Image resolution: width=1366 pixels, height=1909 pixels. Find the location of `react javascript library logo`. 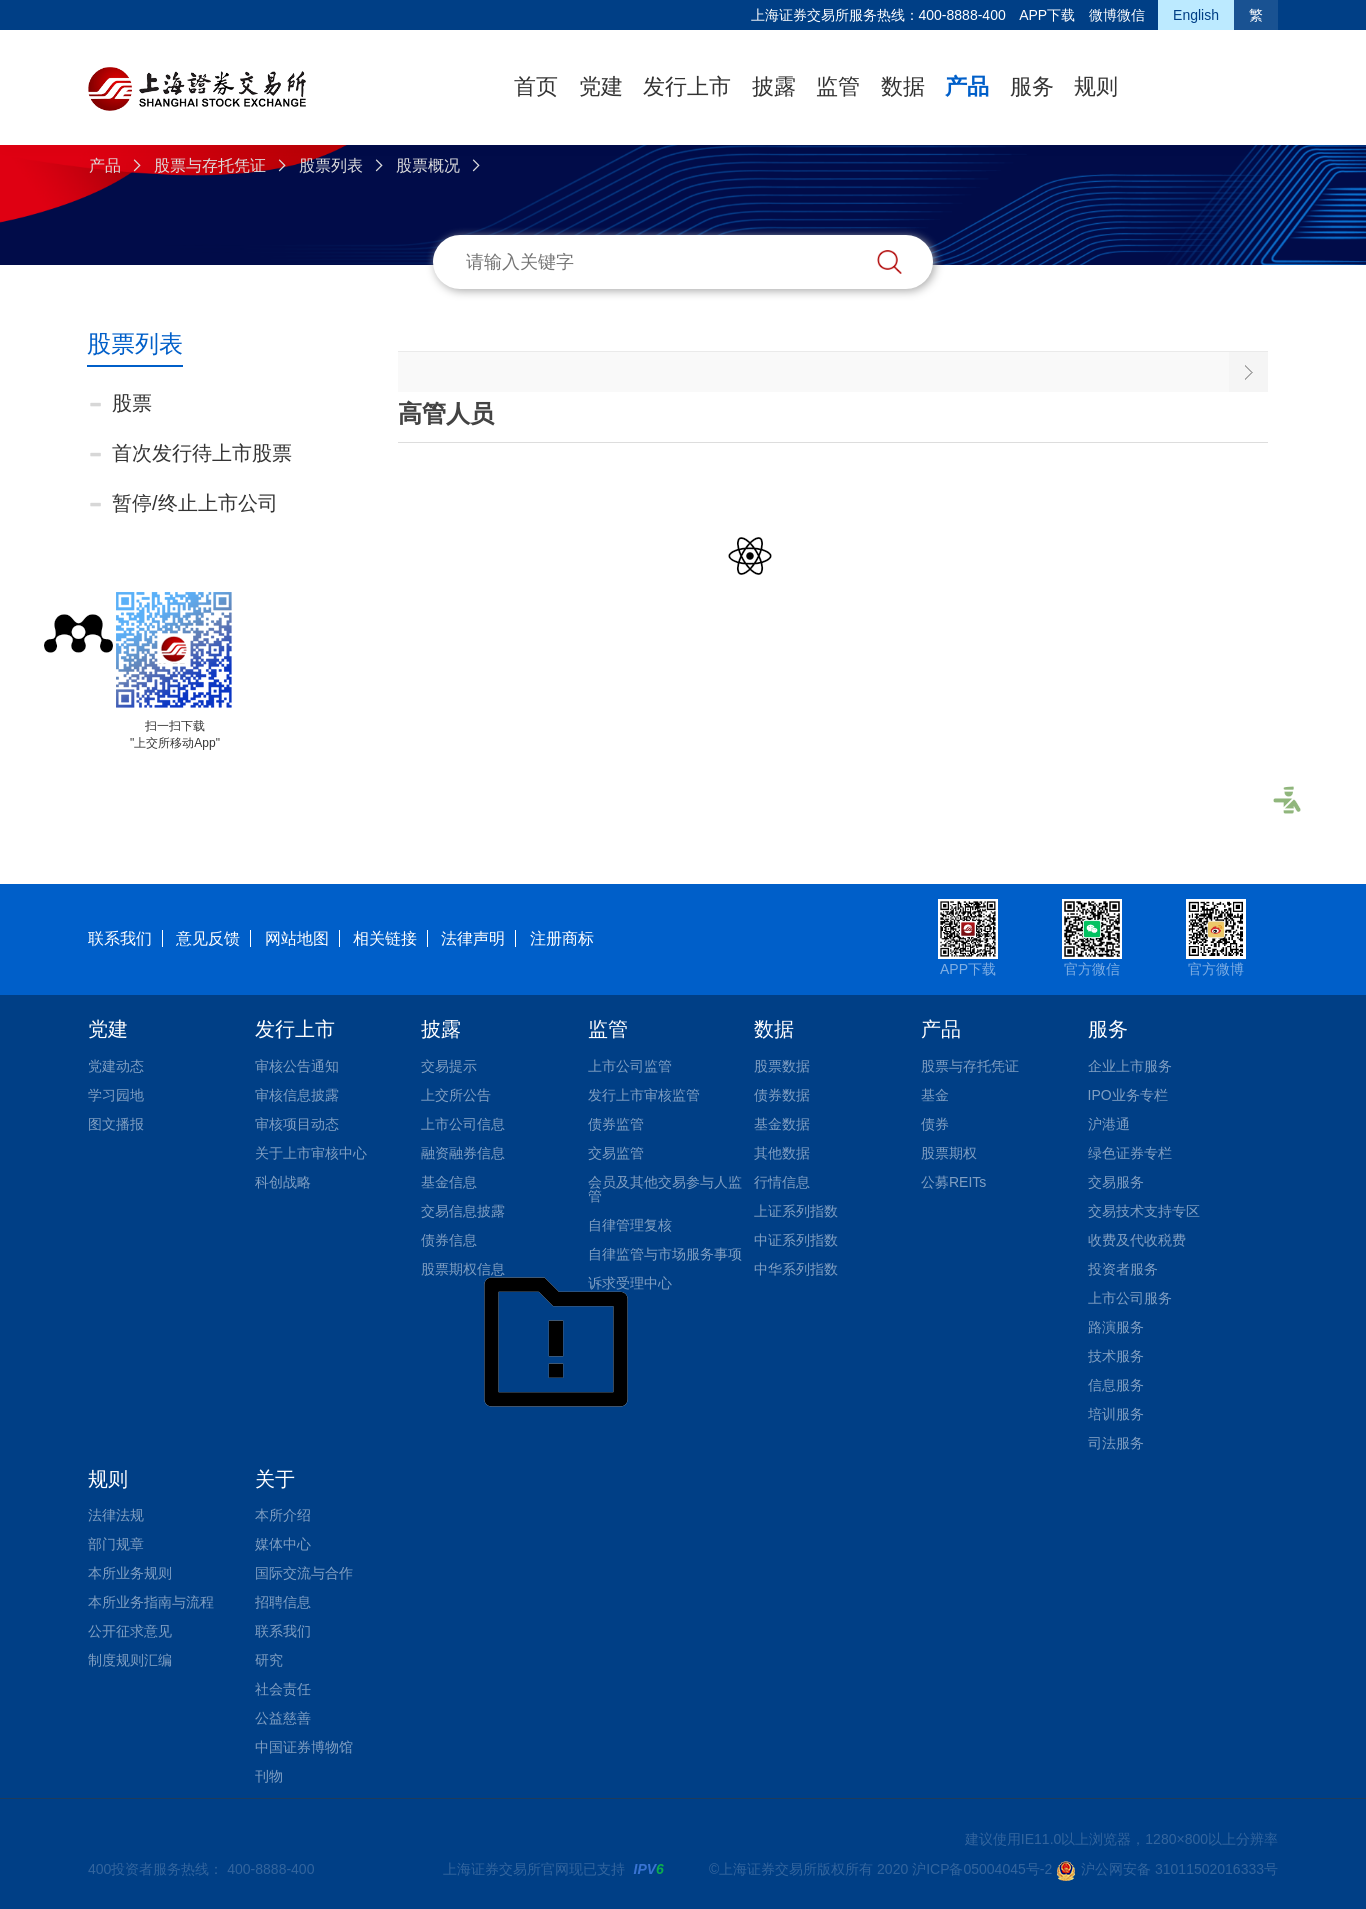

react javascript library logo is located at coordinates (750, 556).